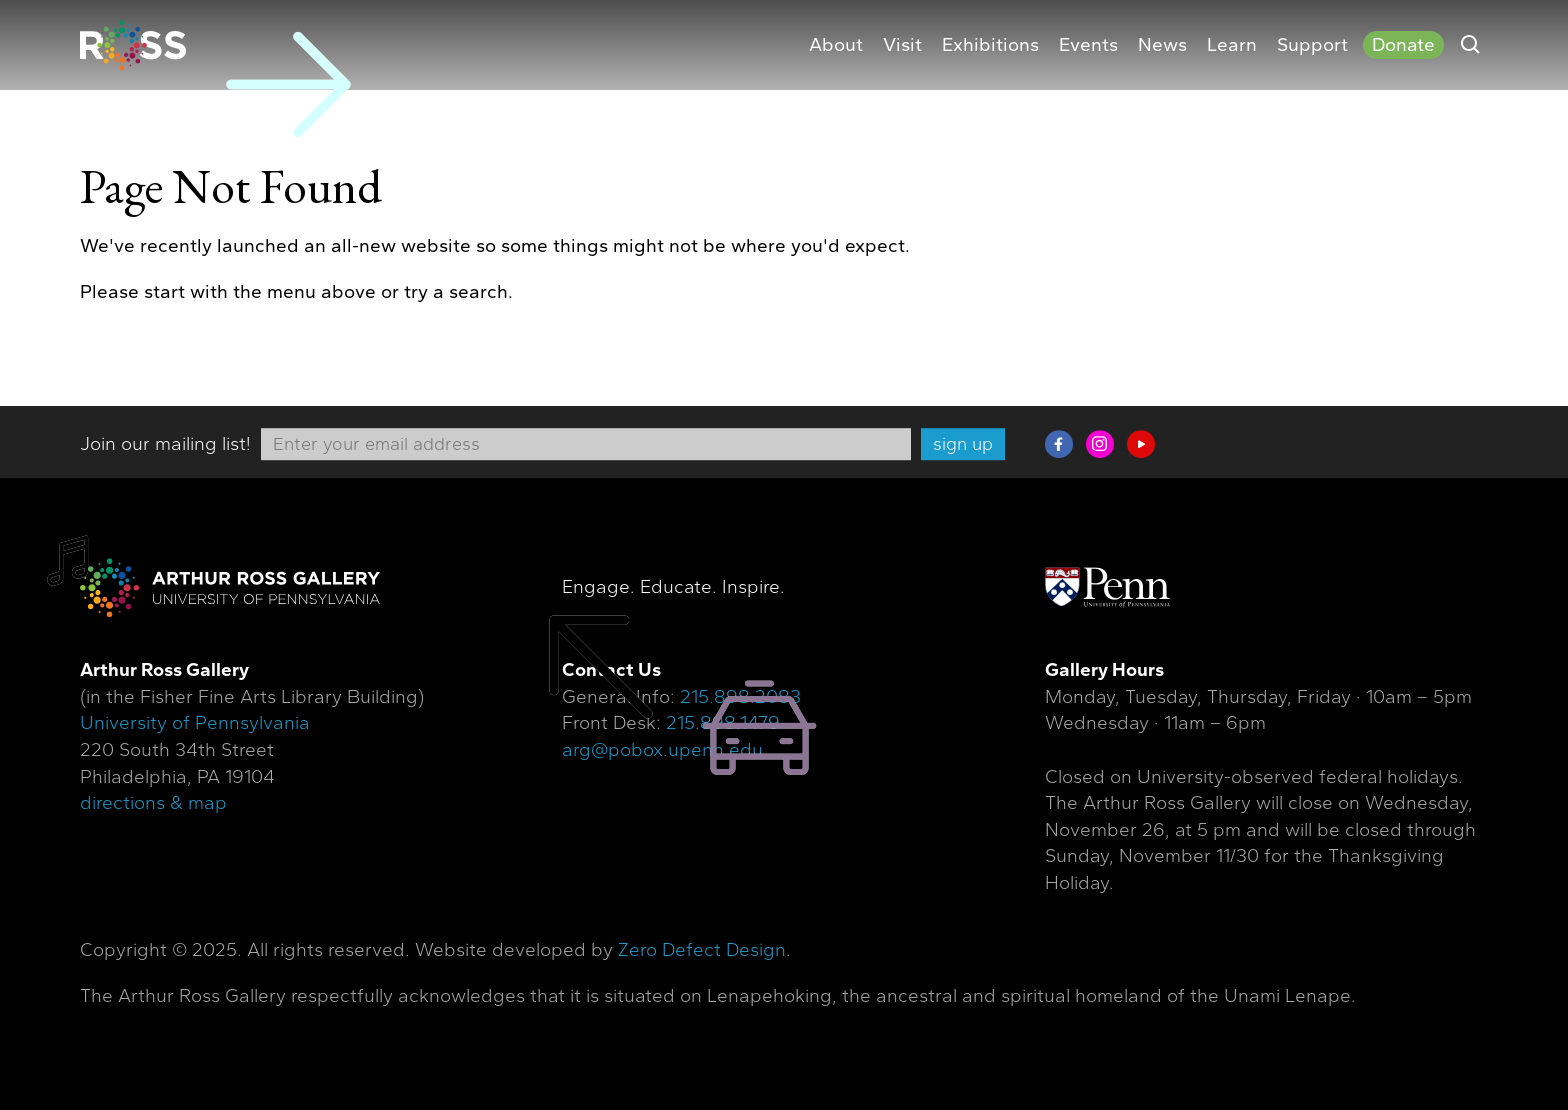  I want to click on navigate to the next item or page, so click(288, 84).